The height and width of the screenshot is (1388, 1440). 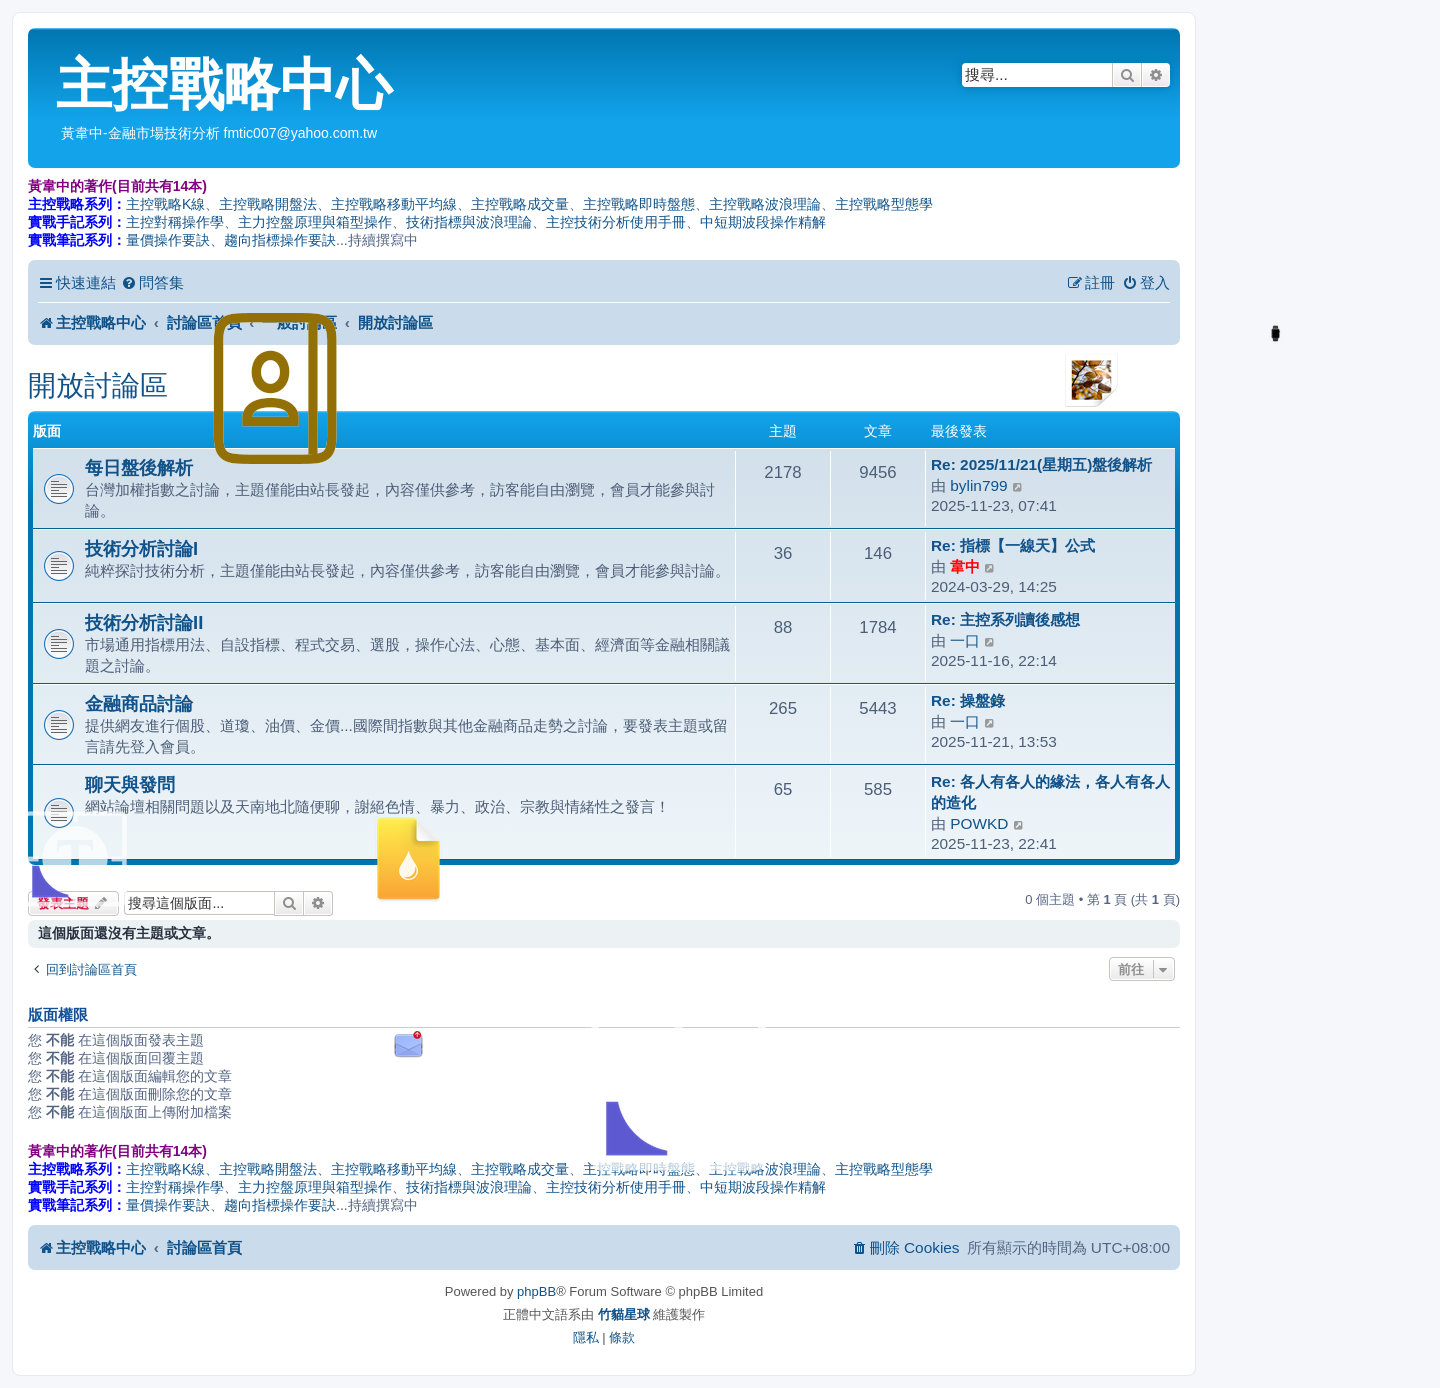 What do you see at coordinates (75, 859) in the screenshot?
I see `access text generator tools in iMovie` at bounding box center [75, 859].